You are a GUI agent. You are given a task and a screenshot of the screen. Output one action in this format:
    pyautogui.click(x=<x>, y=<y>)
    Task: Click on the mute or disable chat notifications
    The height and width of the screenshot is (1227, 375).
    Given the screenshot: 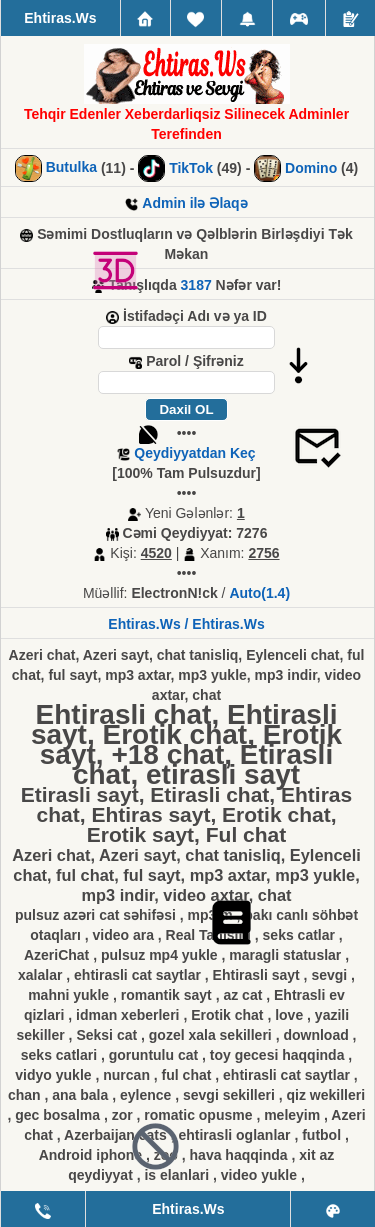 What is the action you would take?
    pyautogui.click(x=148, y=435)
    